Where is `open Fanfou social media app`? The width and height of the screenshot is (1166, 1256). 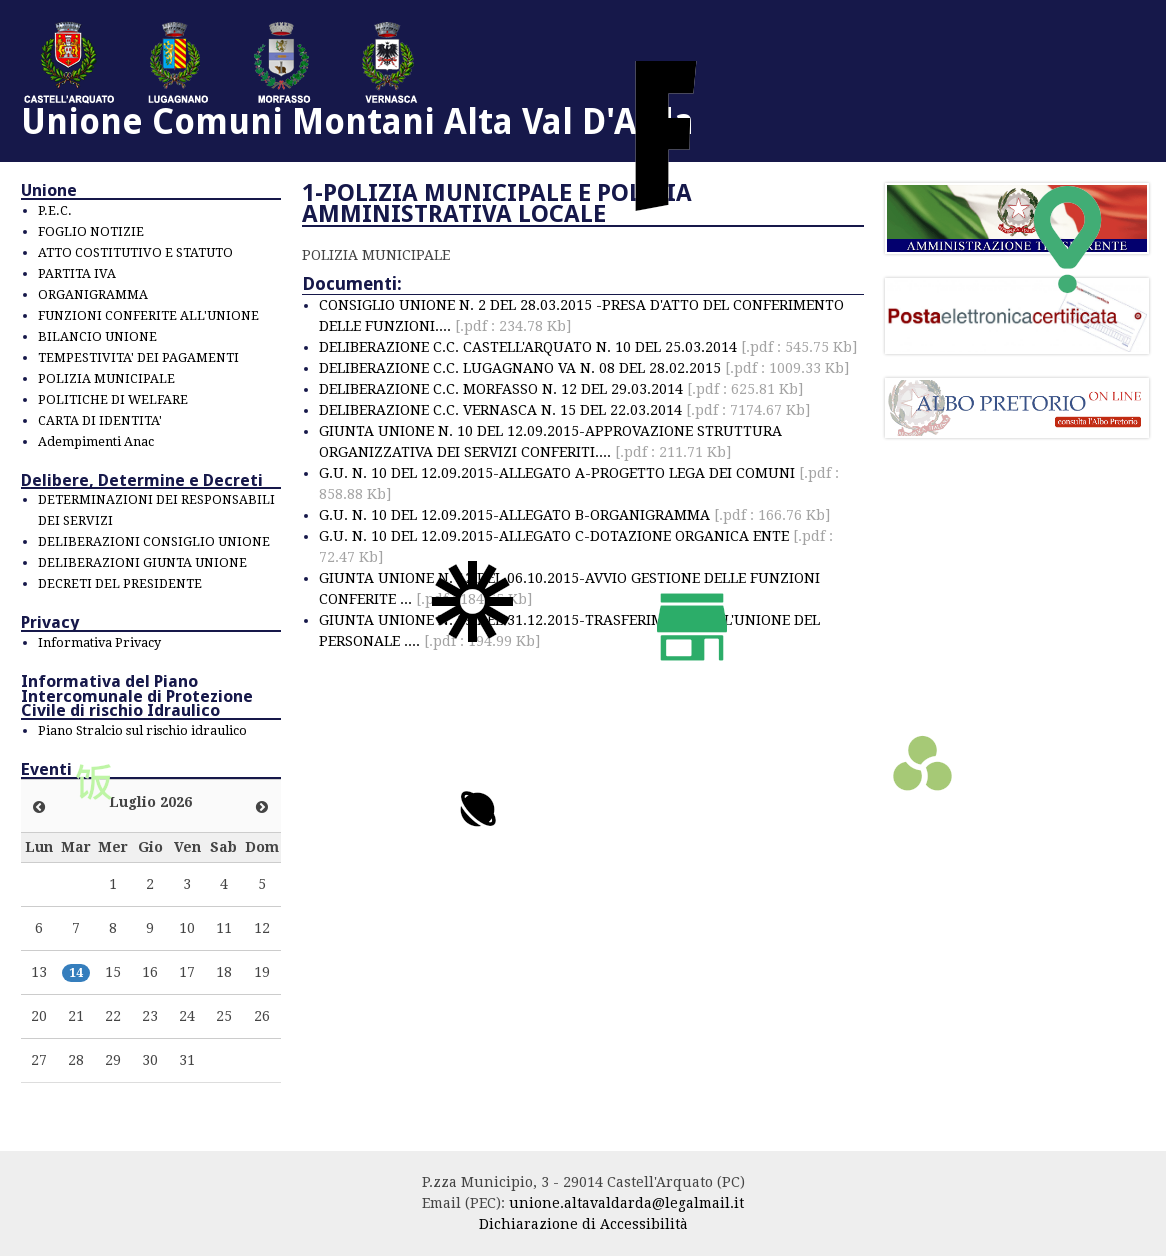
open Fanfou social media app is located at coordinates (94, 782).